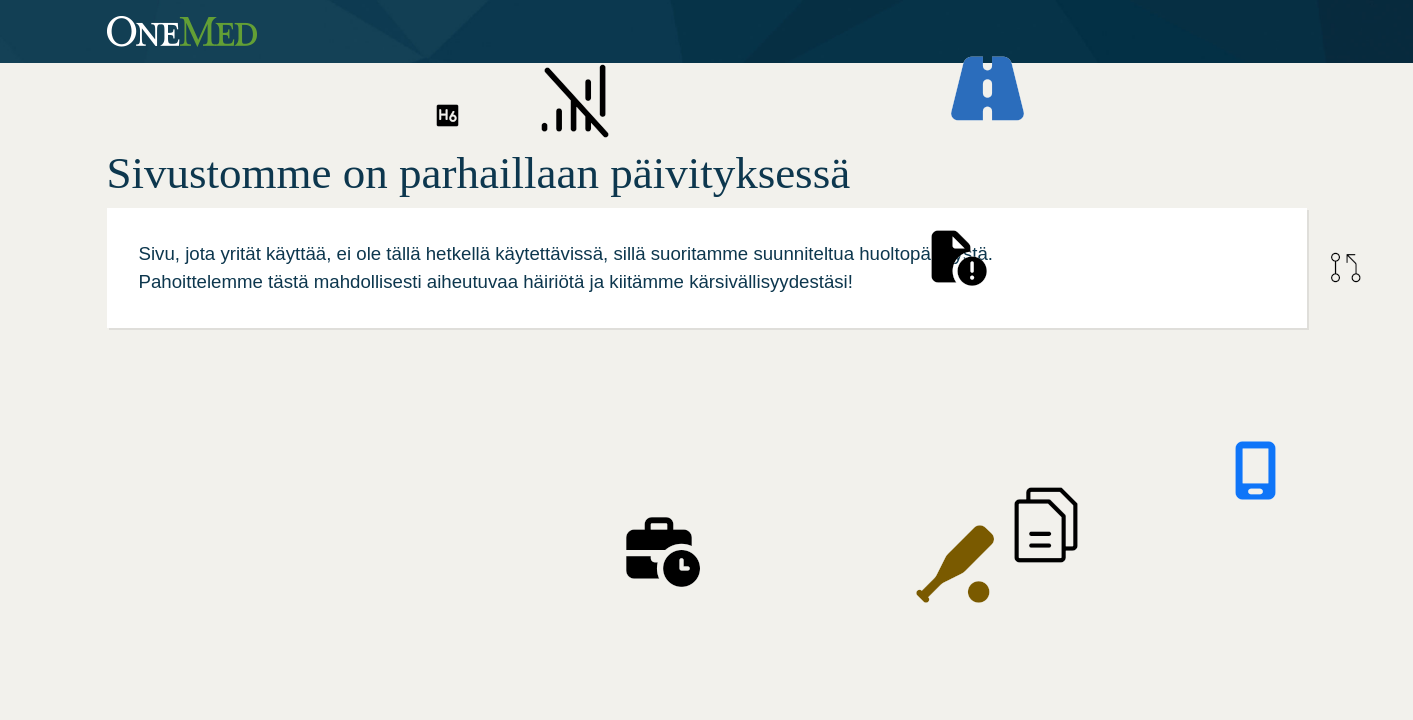  Describe the element at coordinates (955, 564) in the screenshot. I see `access baseball or sports content` at that location.